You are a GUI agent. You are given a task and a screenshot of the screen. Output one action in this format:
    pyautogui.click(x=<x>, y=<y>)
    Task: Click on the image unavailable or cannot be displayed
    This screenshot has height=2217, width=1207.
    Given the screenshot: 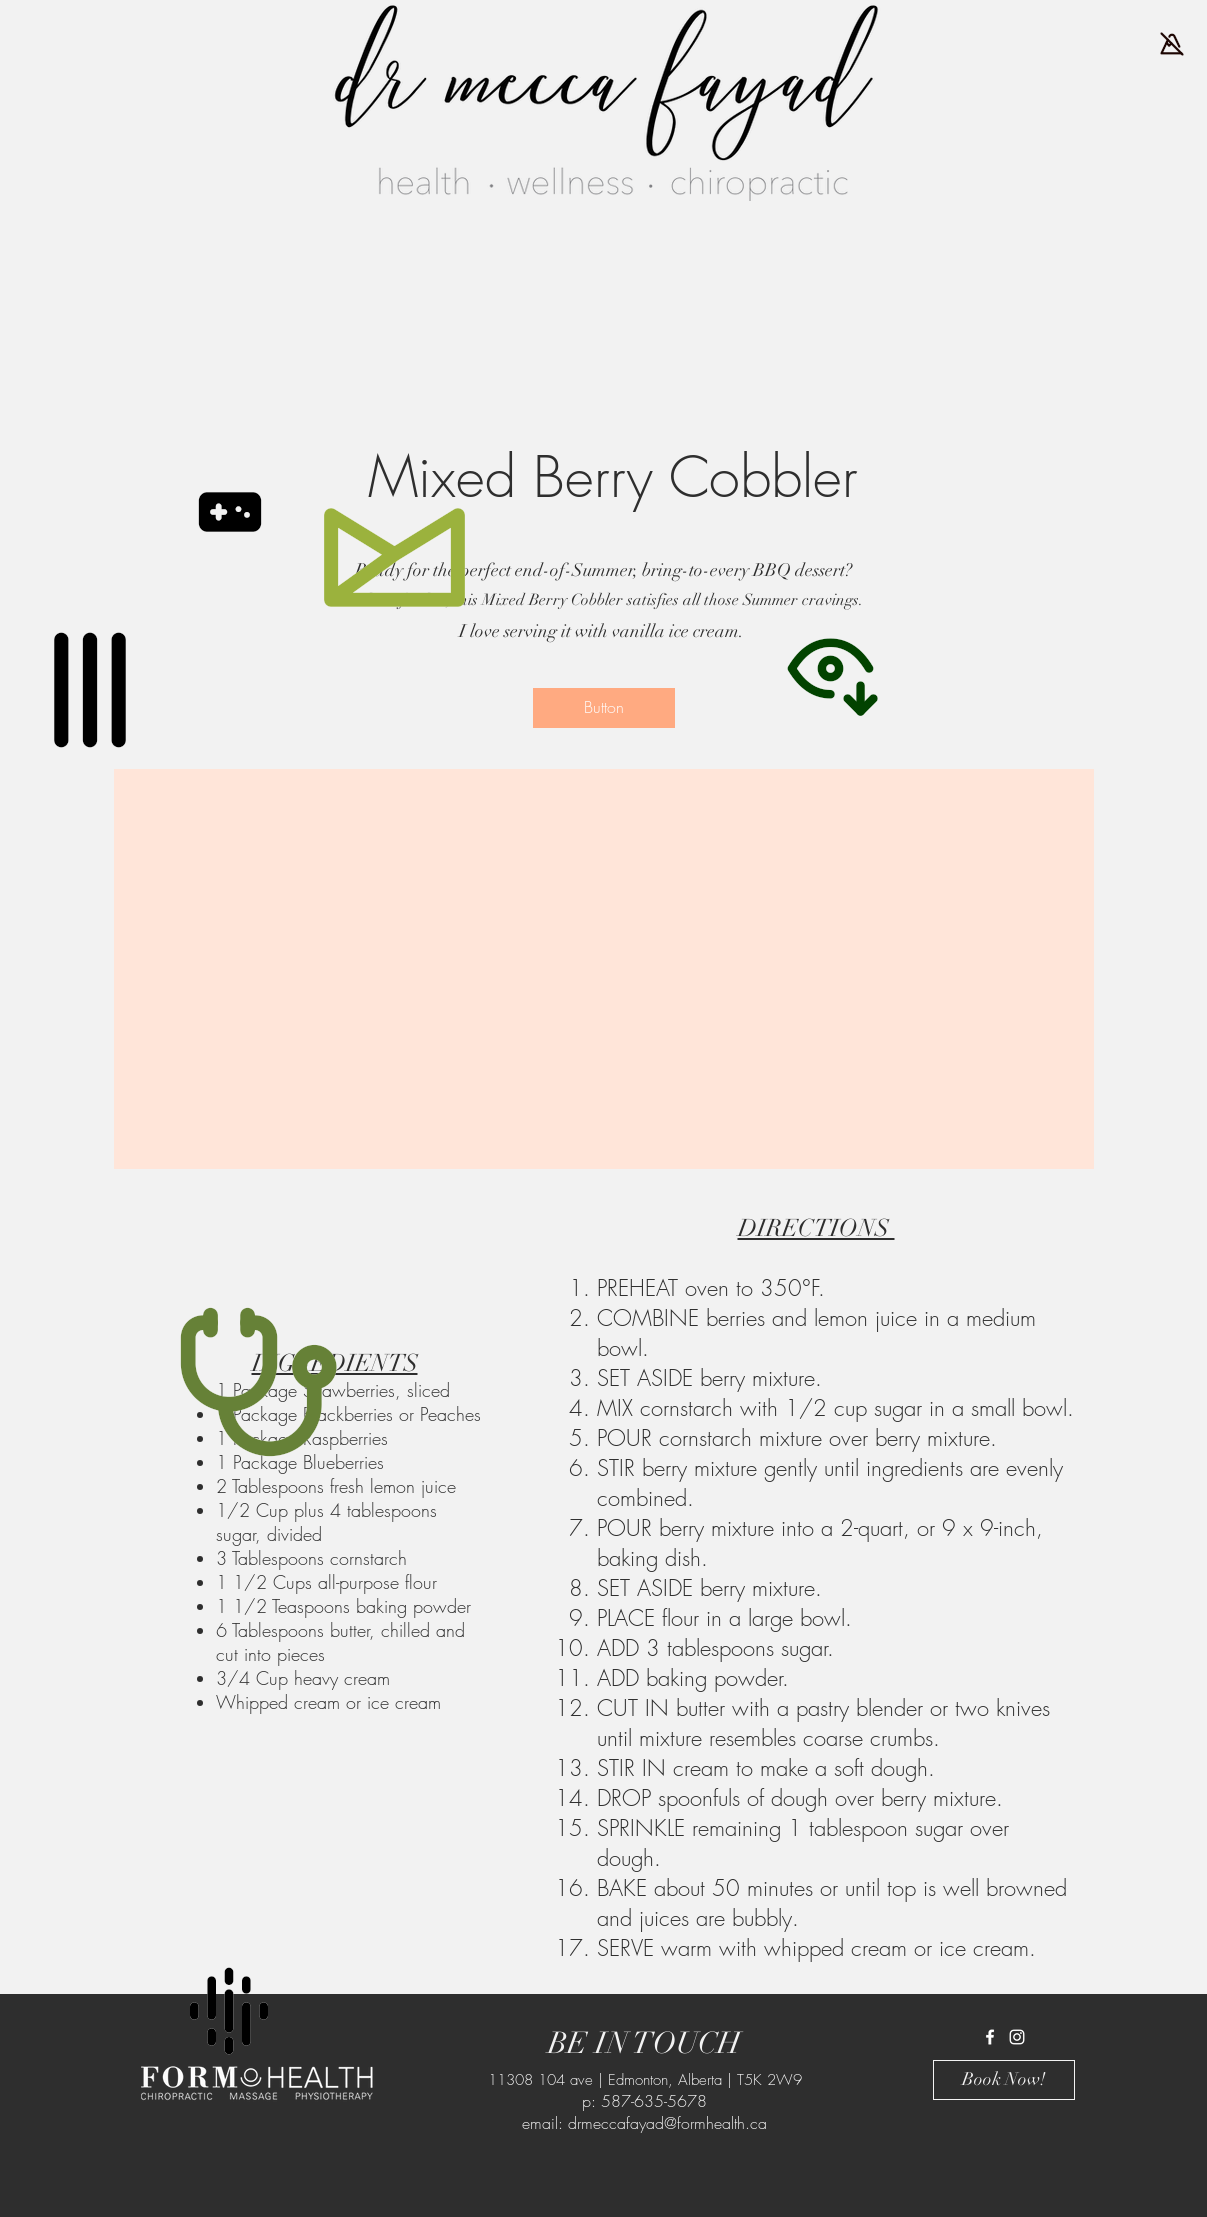 What is the action you would take?
    pyautogui.click(x=1172, y=44)
    